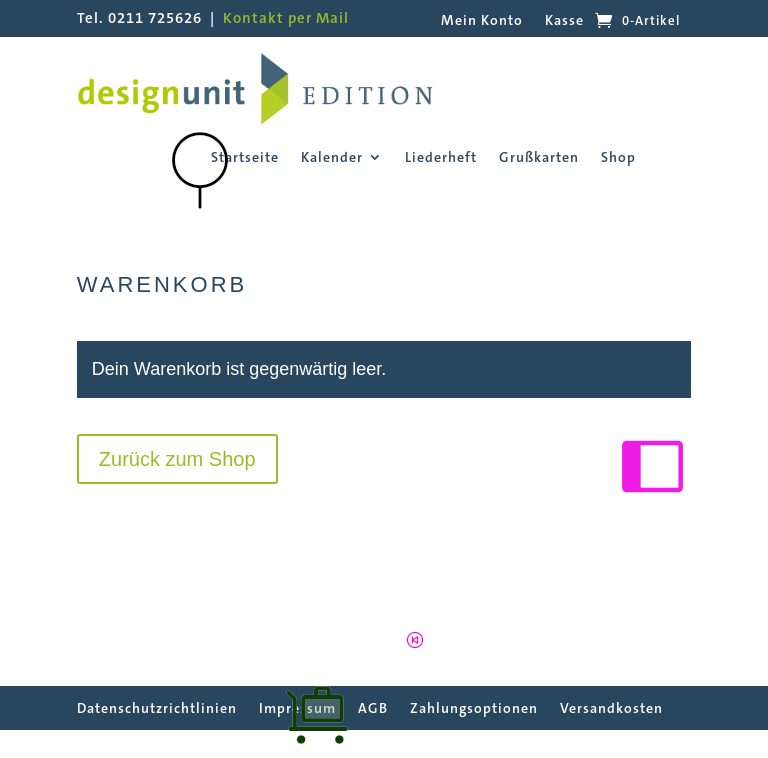  What do you see at coordinates (415, 640) in the screenshot?
I see `skip to previous track` at bounding box center [415, 640].